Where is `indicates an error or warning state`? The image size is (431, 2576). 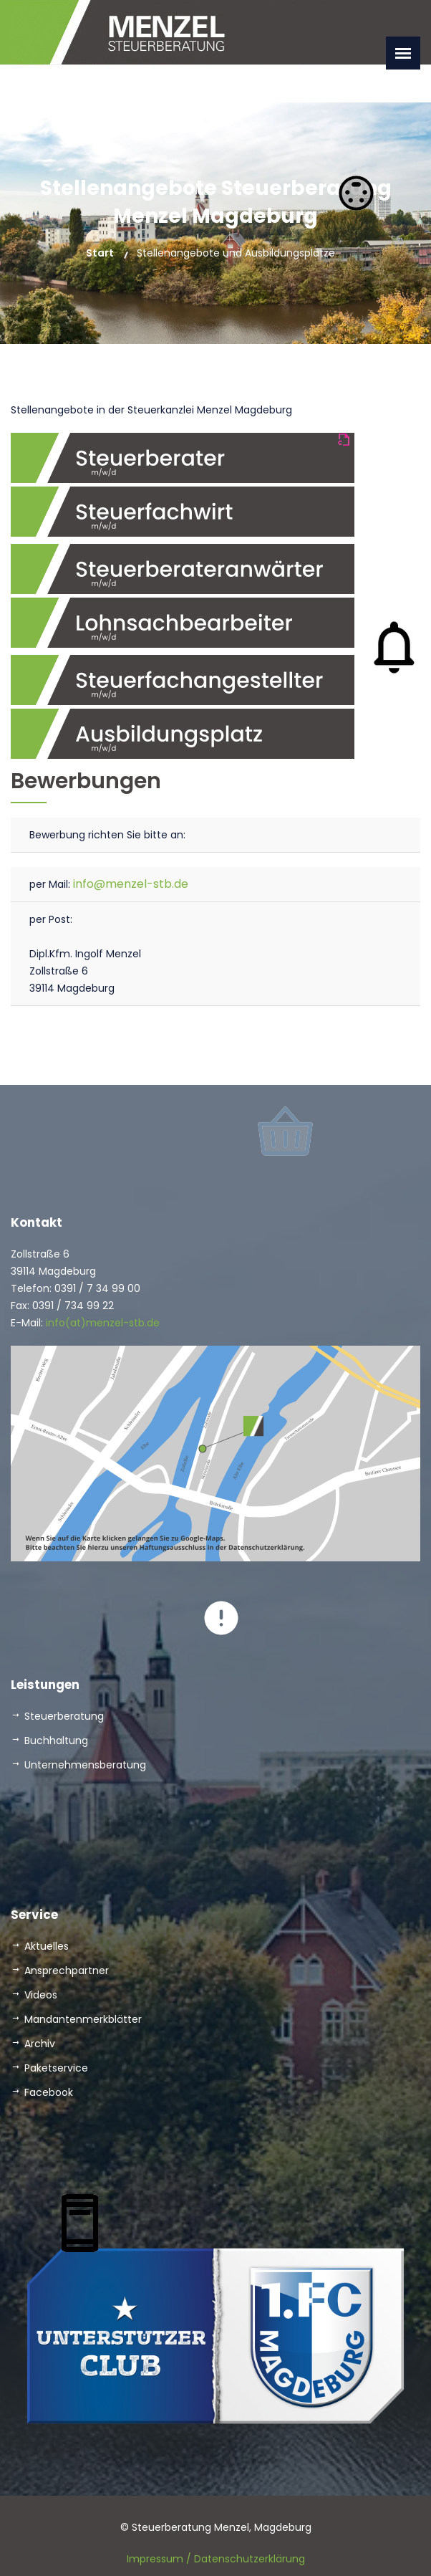
indicates an error or warning state is located at coordinates (221, 1618).